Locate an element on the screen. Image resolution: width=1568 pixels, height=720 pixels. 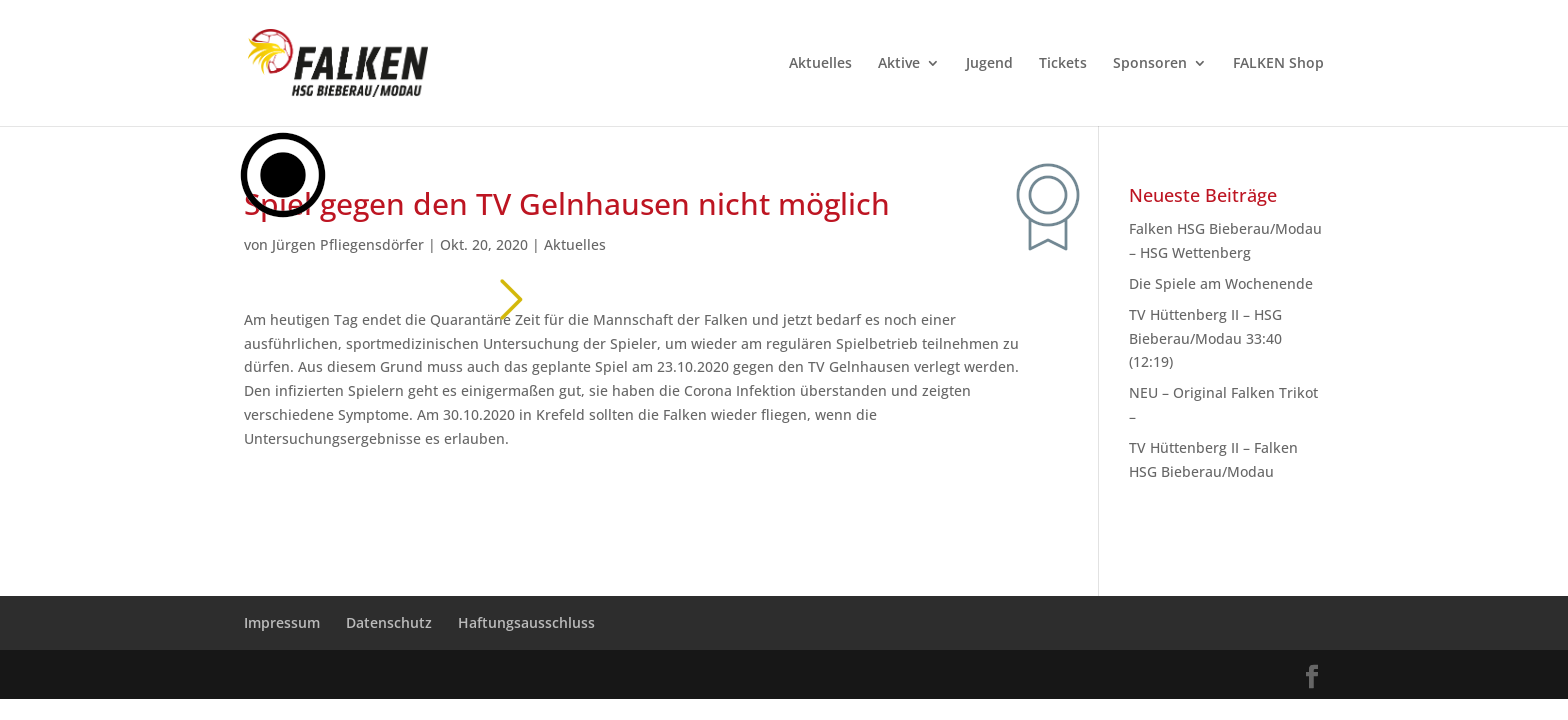
a selected radio button option is located at coordinates (283, 175).